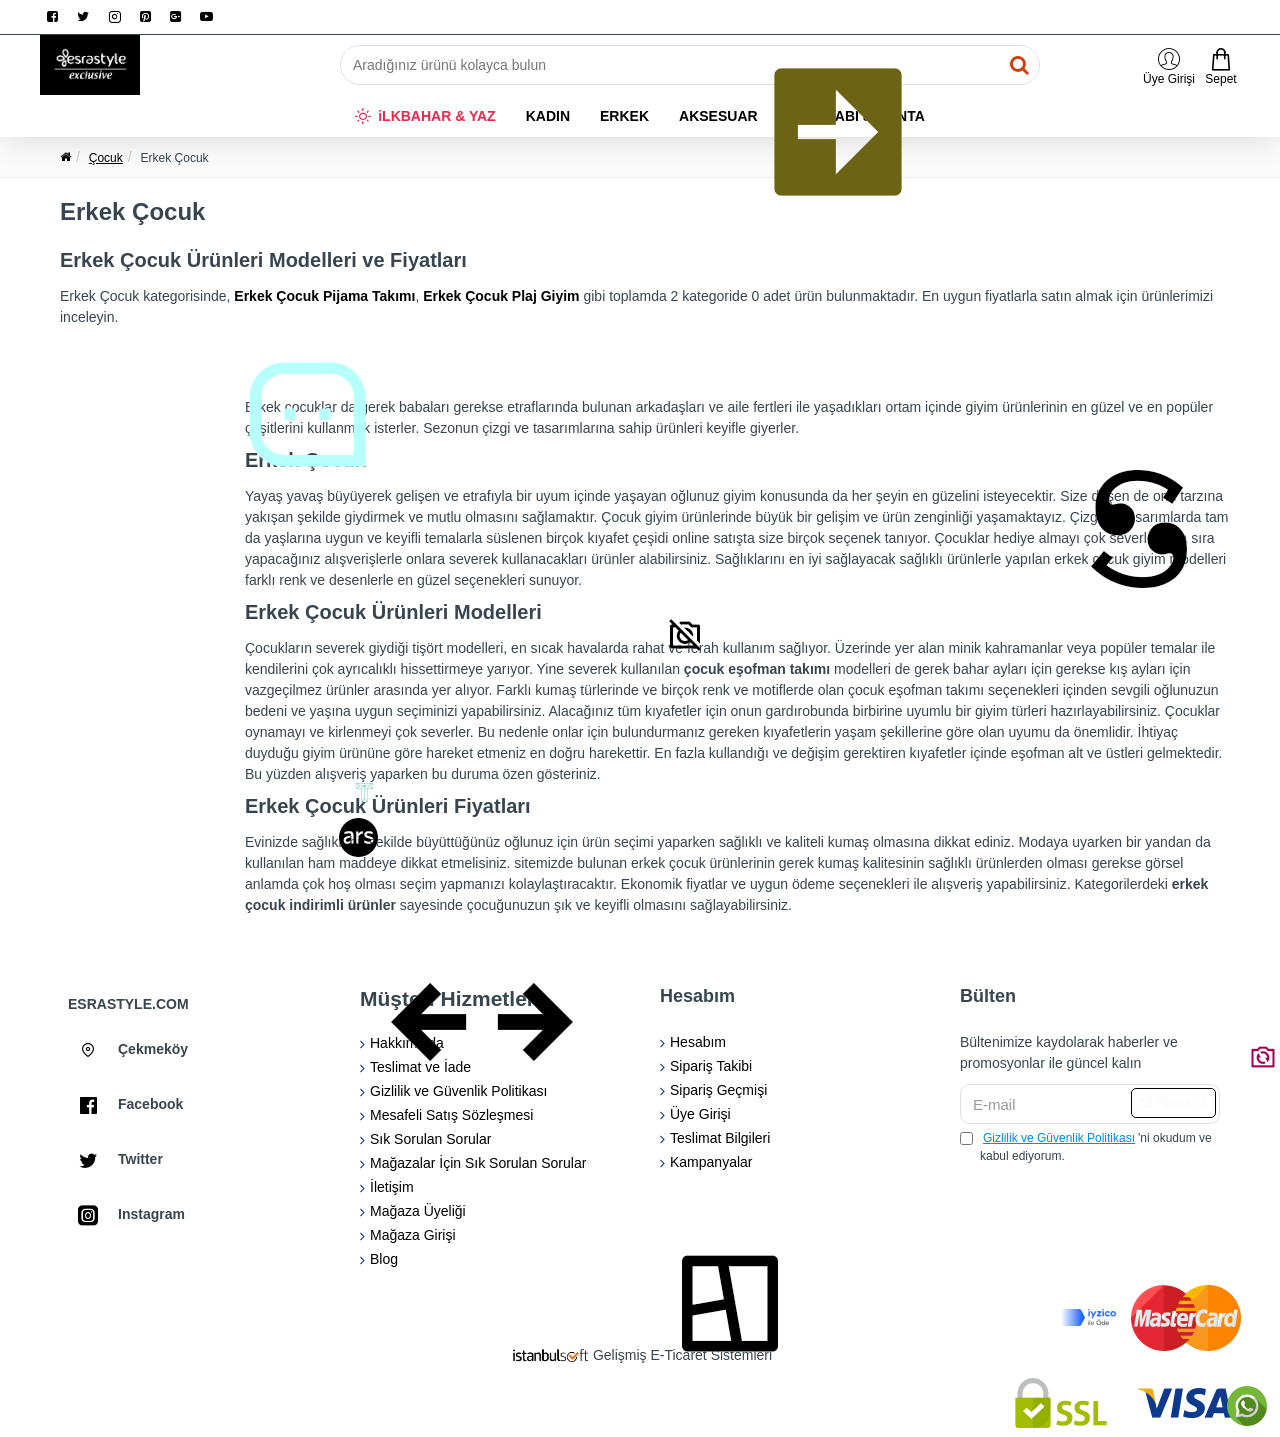 The image size is (1280, 1437). I want to click on switch between front and rear camera, so click(1263, 1057).